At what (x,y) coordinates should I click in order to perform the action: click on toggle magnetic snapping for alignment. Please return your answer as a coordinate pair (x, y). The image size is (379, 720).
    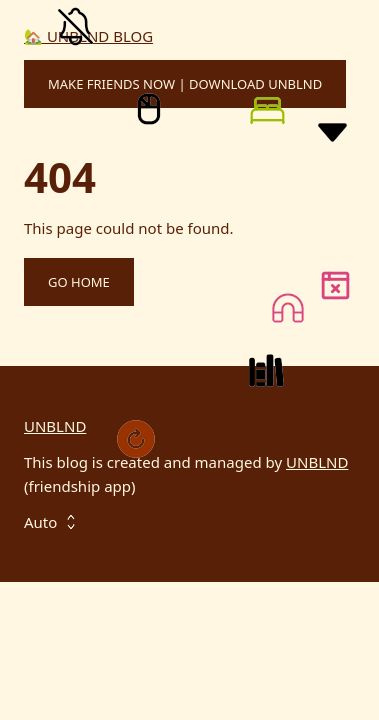
    Looking at the image, I should click on (288, 308).